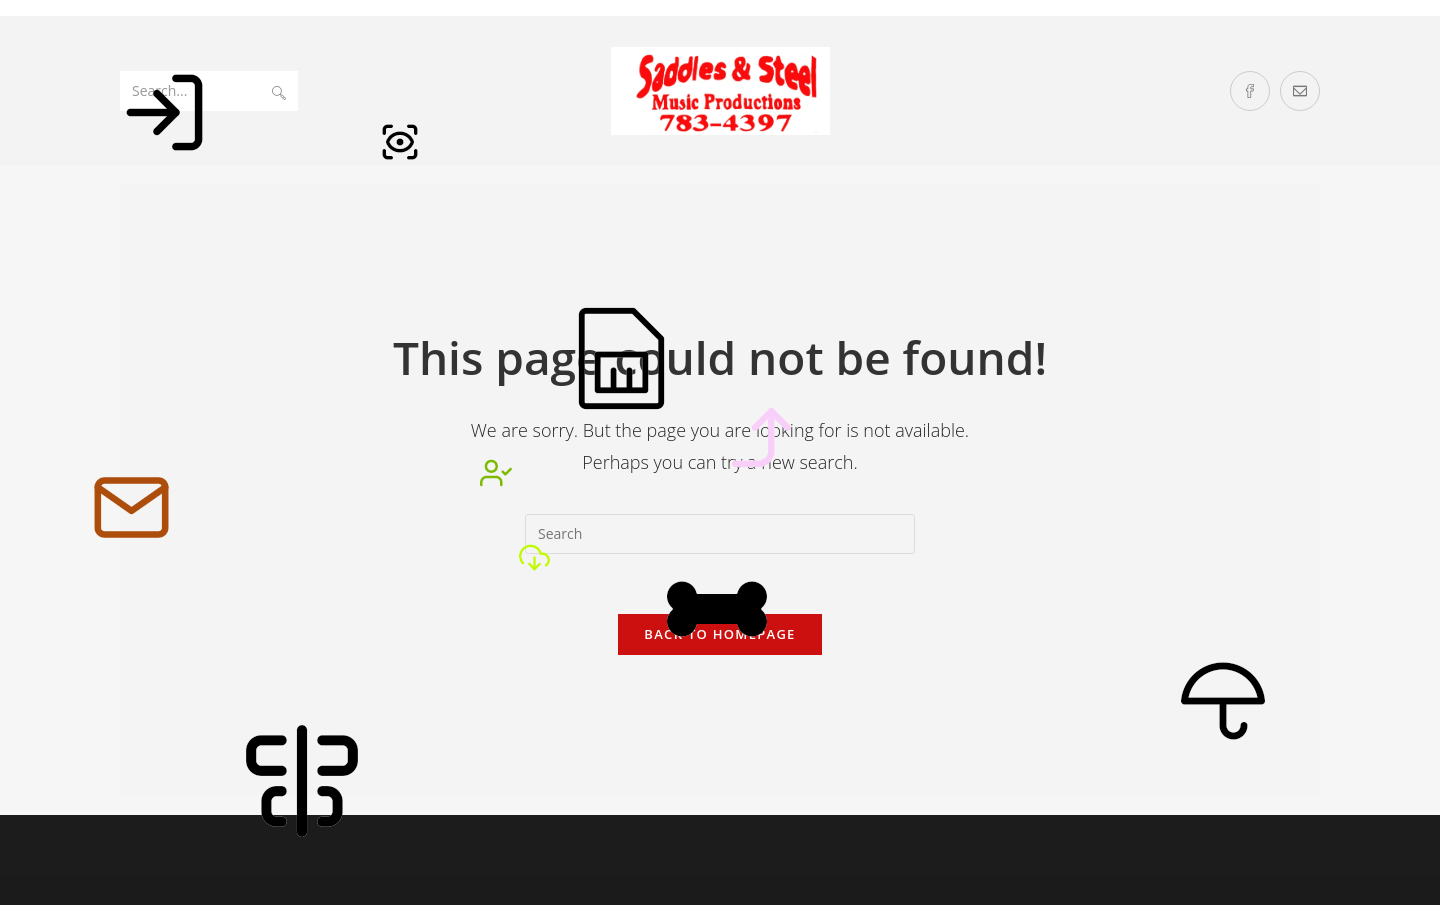  What do you see at coordinates (717, 609) in the screenshot?
I see `access pet-related features or settings` at bounding box center [717, 609].